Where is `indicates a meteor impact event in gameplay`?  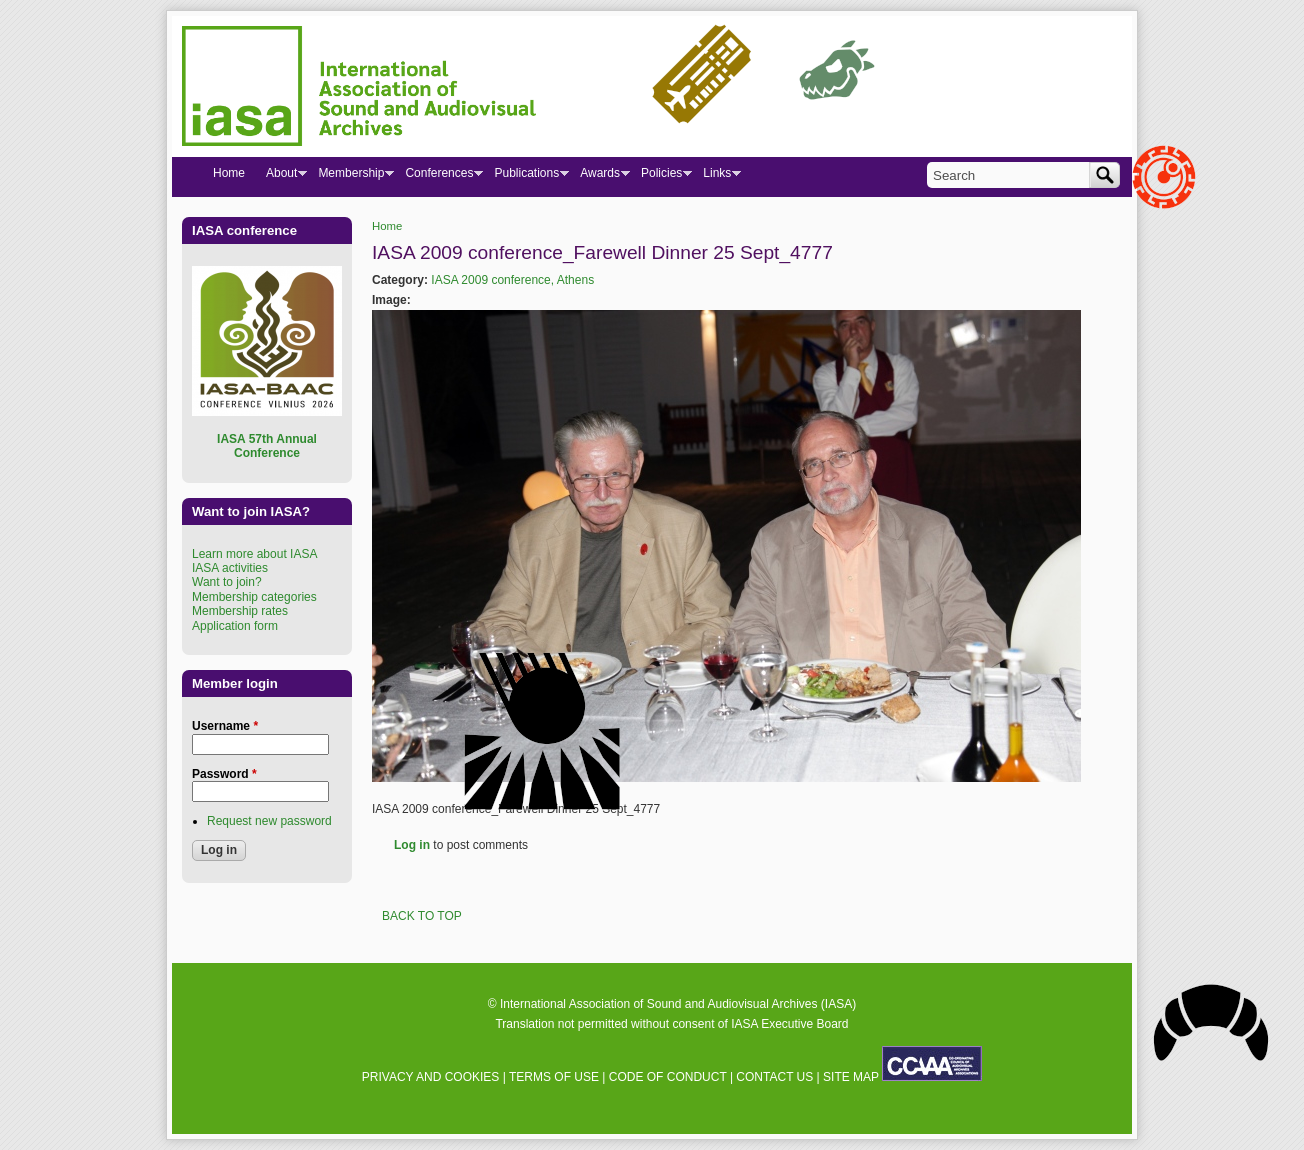 indicates a meteor impact event in gameplay is located at coordinates (542, 731).